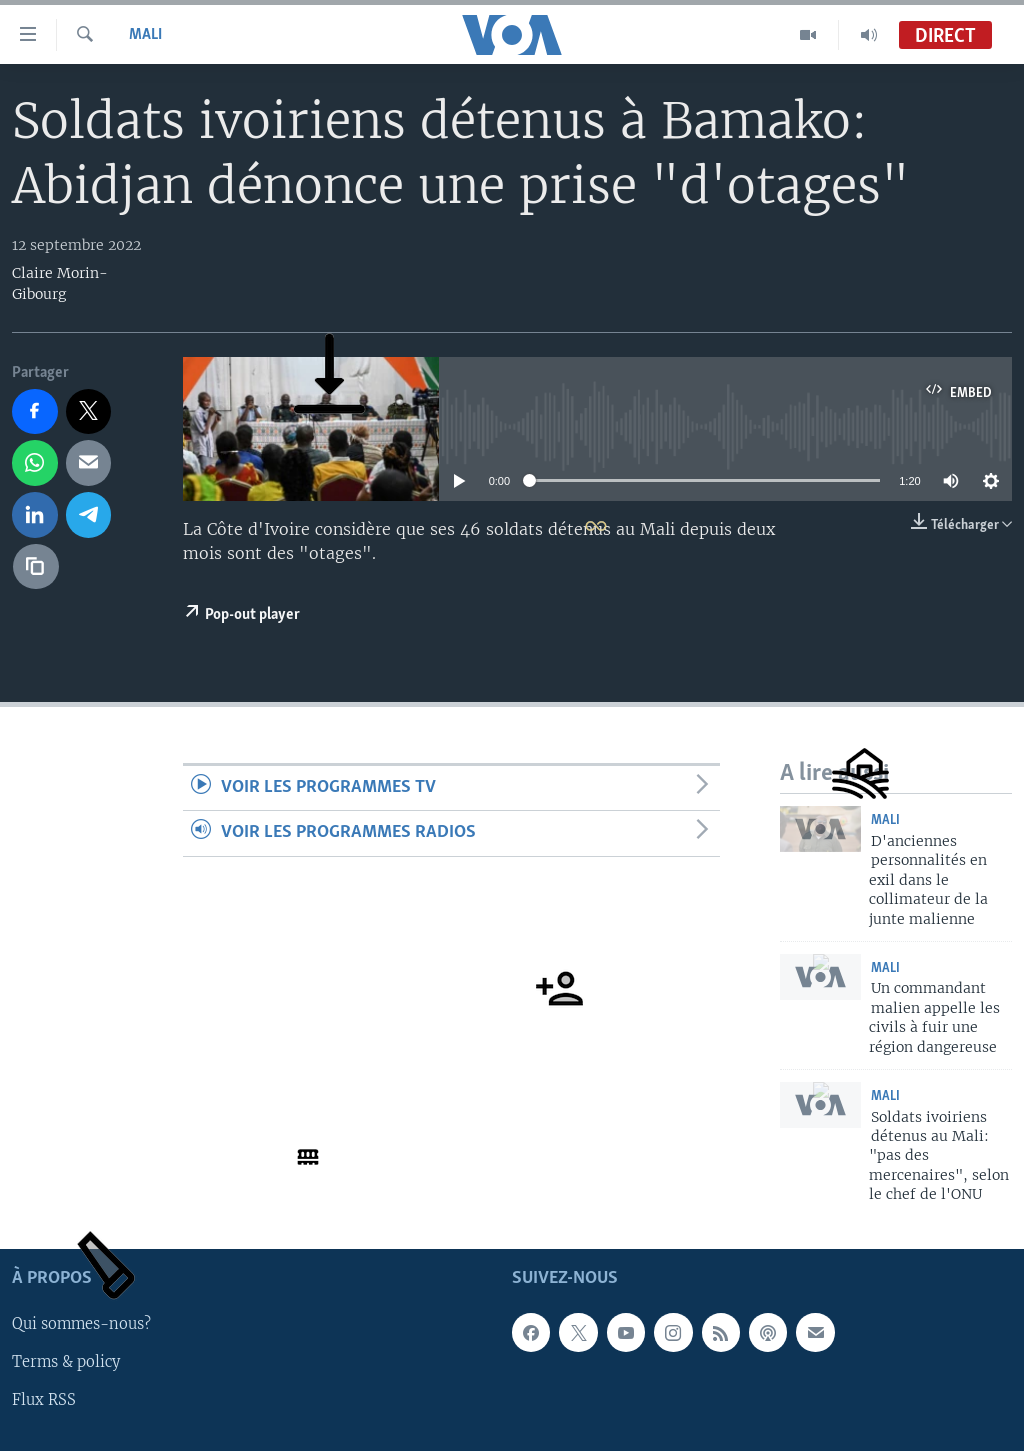  Describe the element at coordinates (860, 774) in the screenshot. I see `access farm or agricultural features` at that location.